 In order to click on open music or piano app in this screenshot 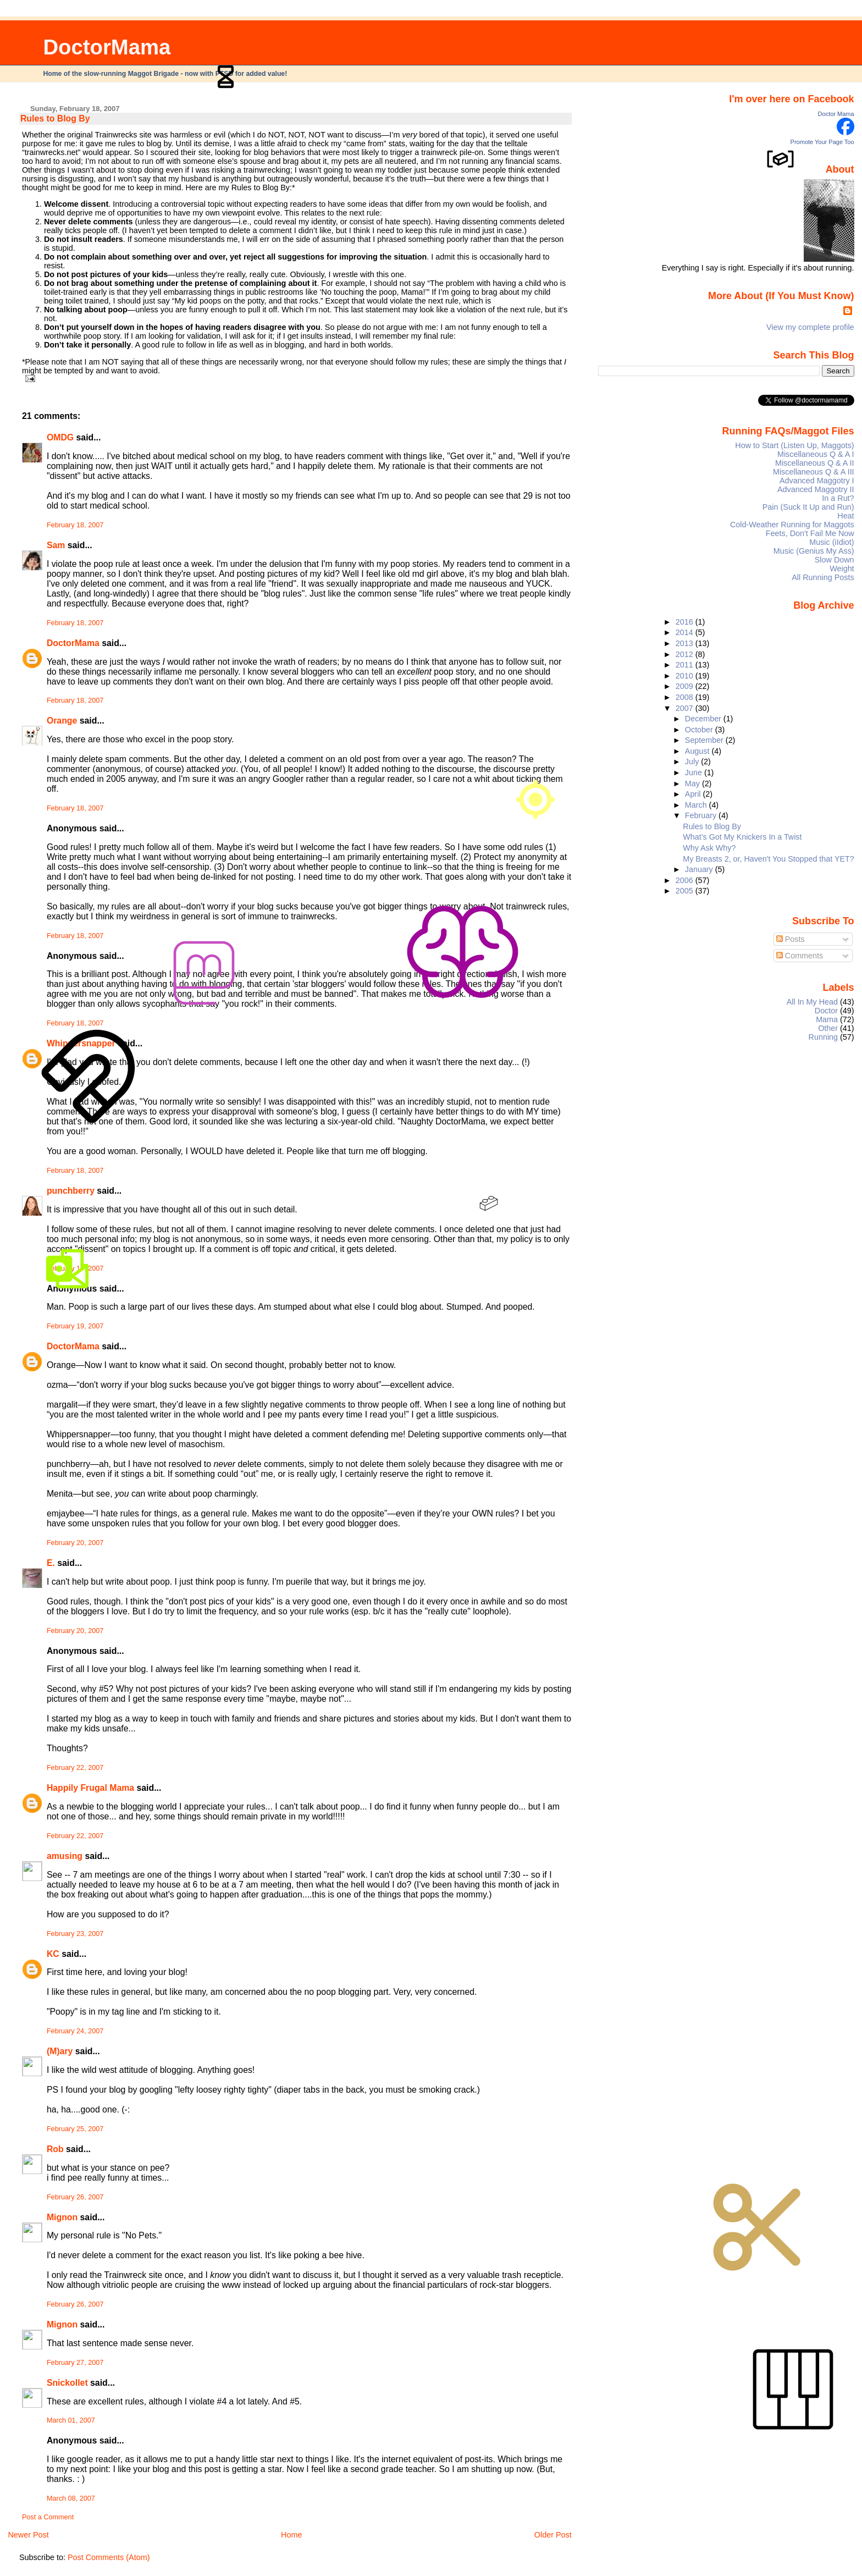, I will do `click(793, 2389)`.